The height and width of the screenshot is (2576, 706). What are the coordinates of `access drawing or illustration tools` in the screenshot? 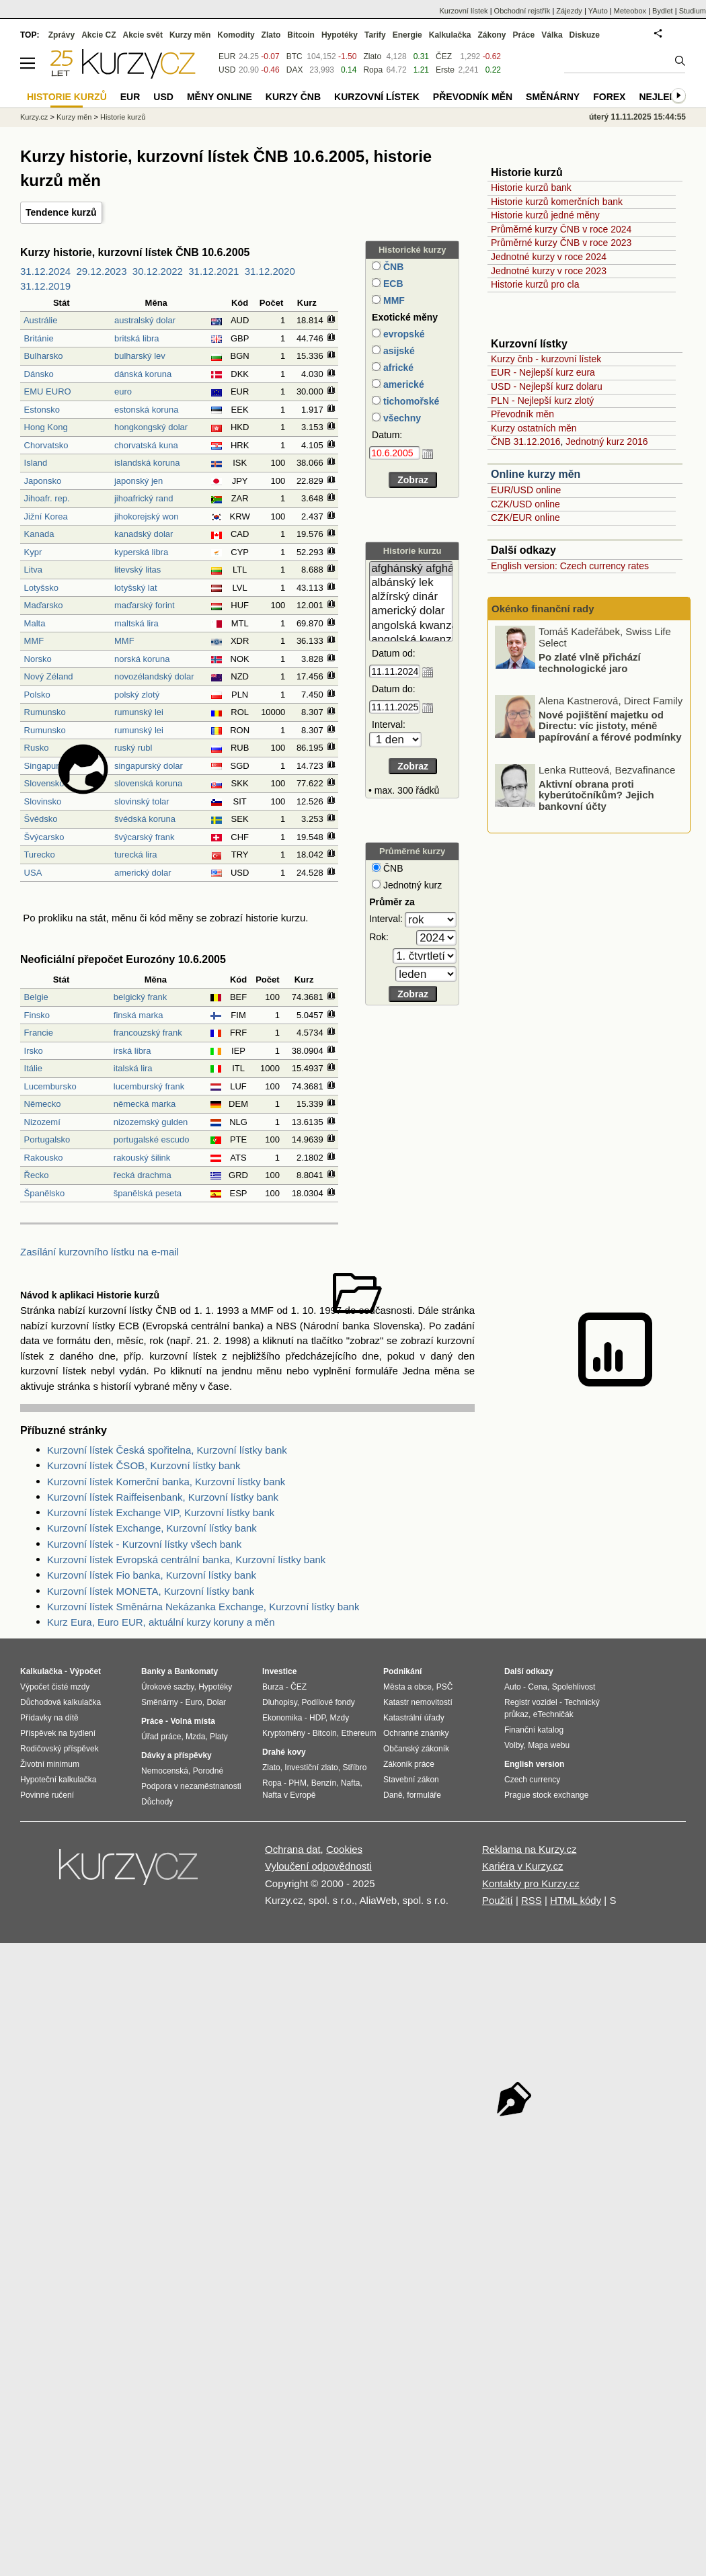 It's located at (512, 2101).